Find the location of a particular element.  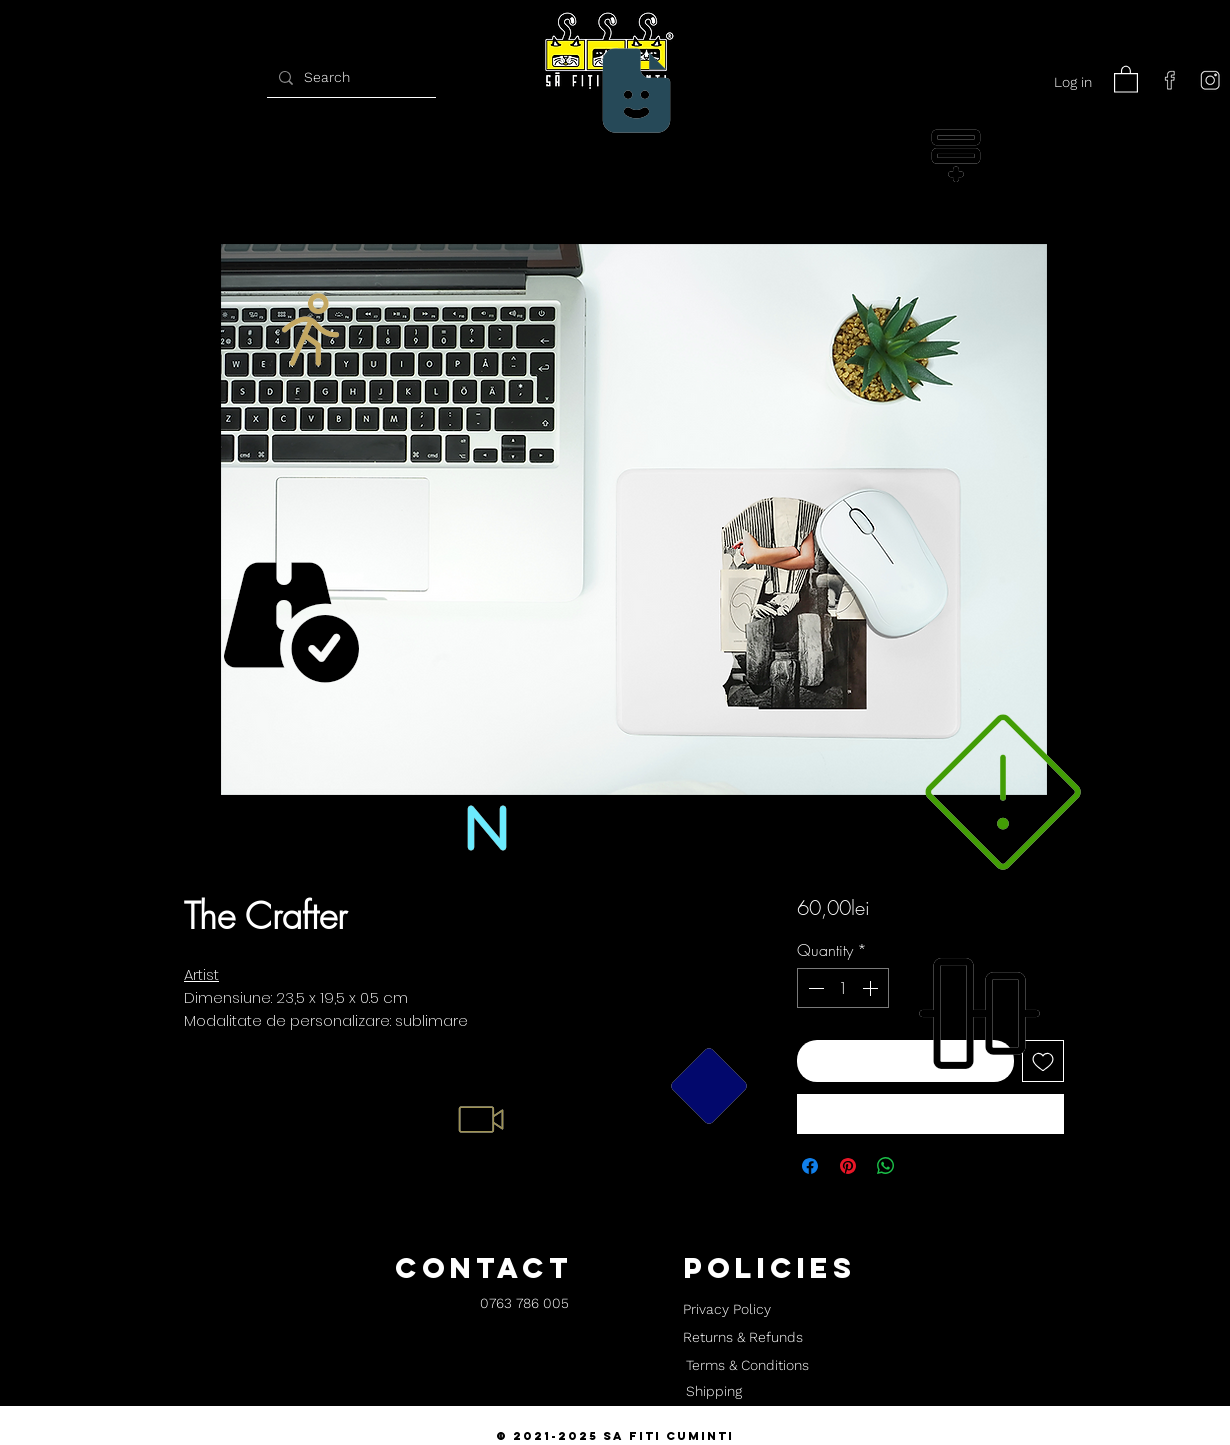

indicates premium or luxury status is located at coordinates (709, 1086).